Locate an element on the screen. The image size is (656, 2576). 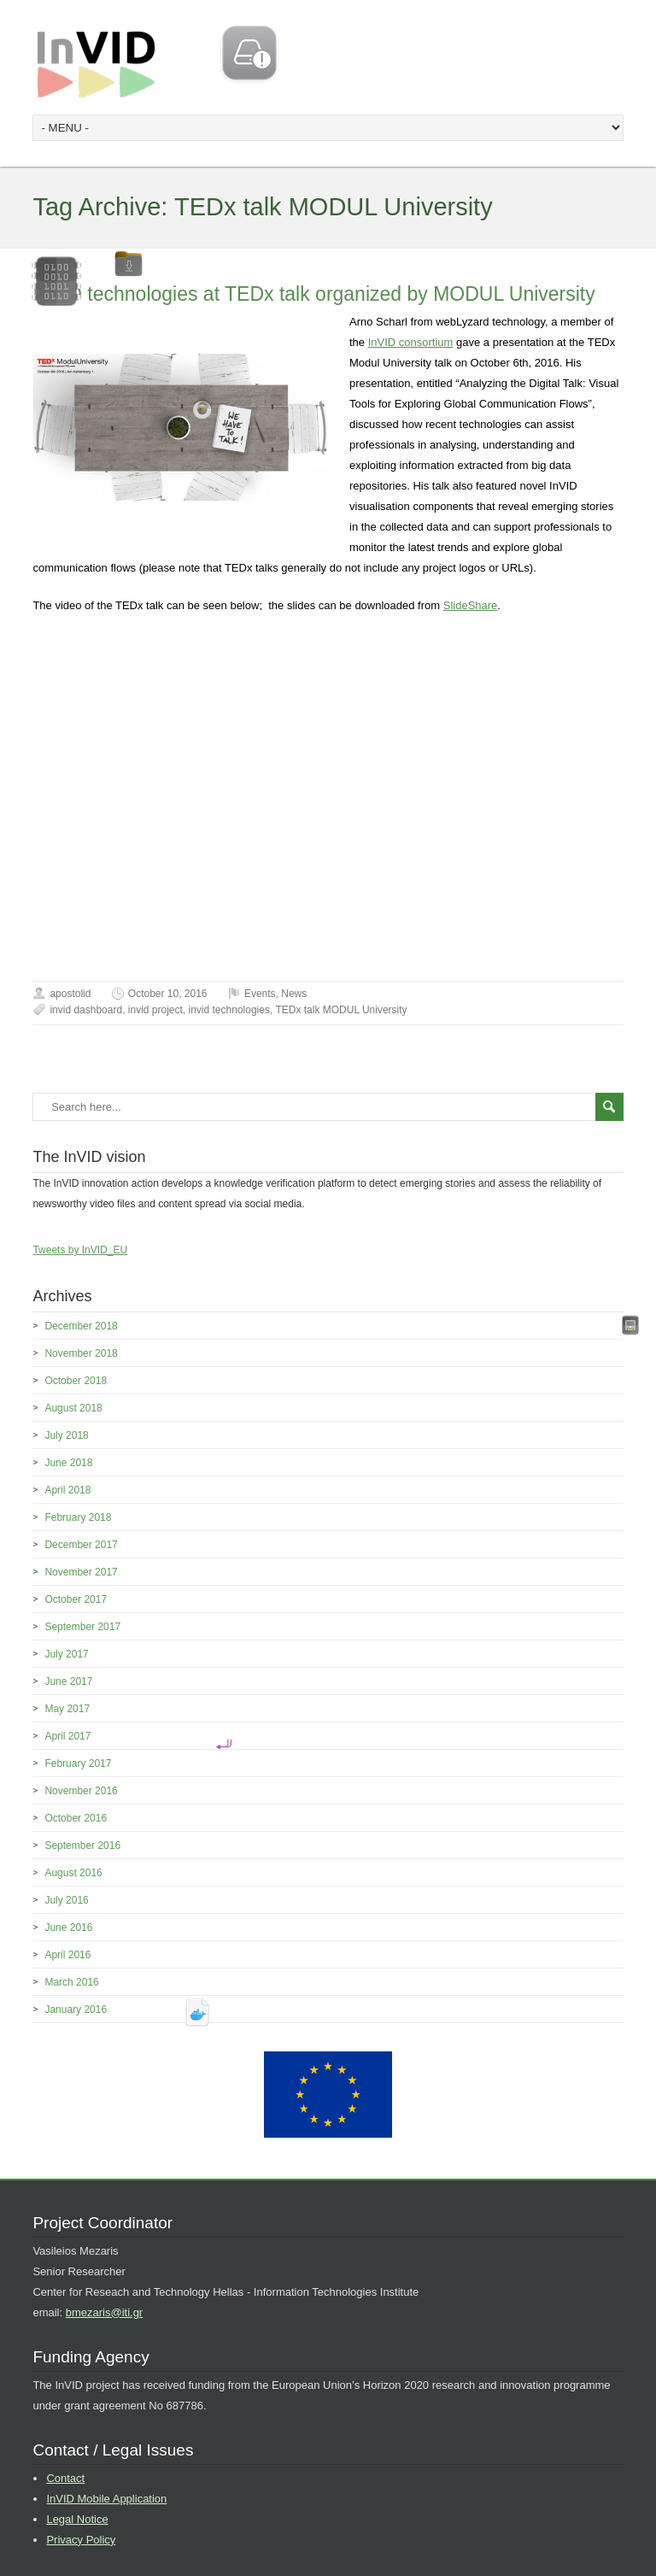
open your downloads folder is located at coordinates (128, 263).